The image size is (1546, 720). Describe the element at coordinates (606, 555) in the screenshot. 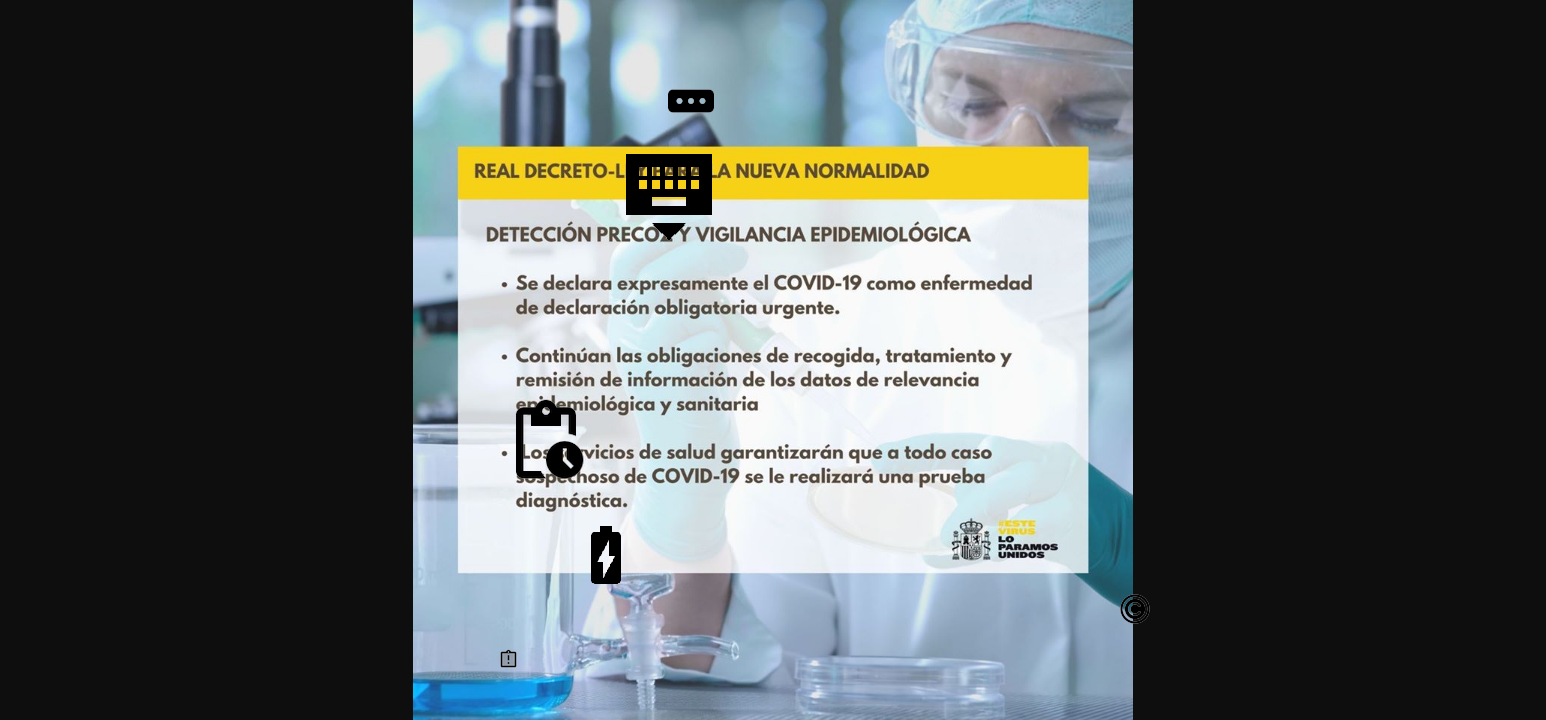

I see `indicates battery is fully charged while connected to power` at that location.